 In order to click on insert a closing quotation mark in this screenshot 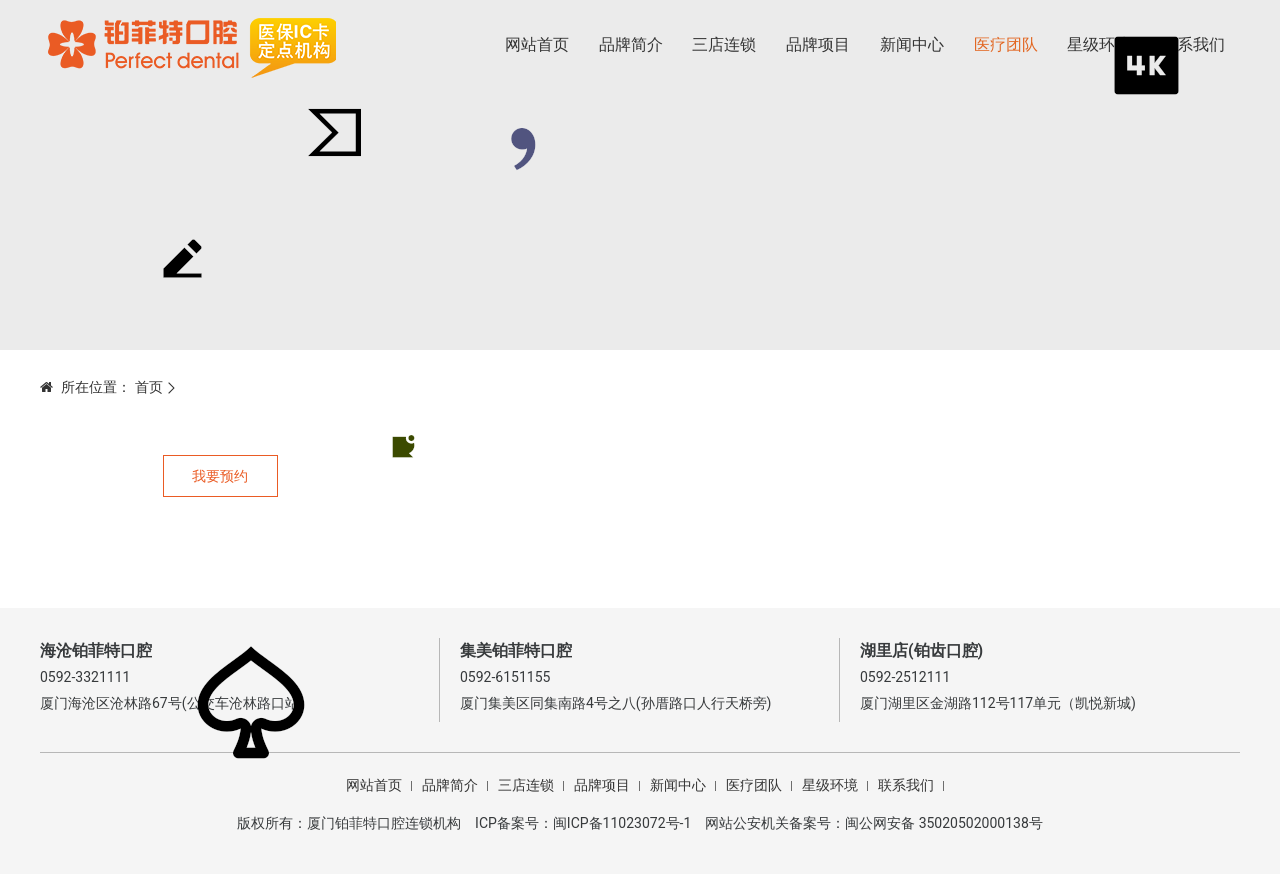, I will do `click(523, 148)`.